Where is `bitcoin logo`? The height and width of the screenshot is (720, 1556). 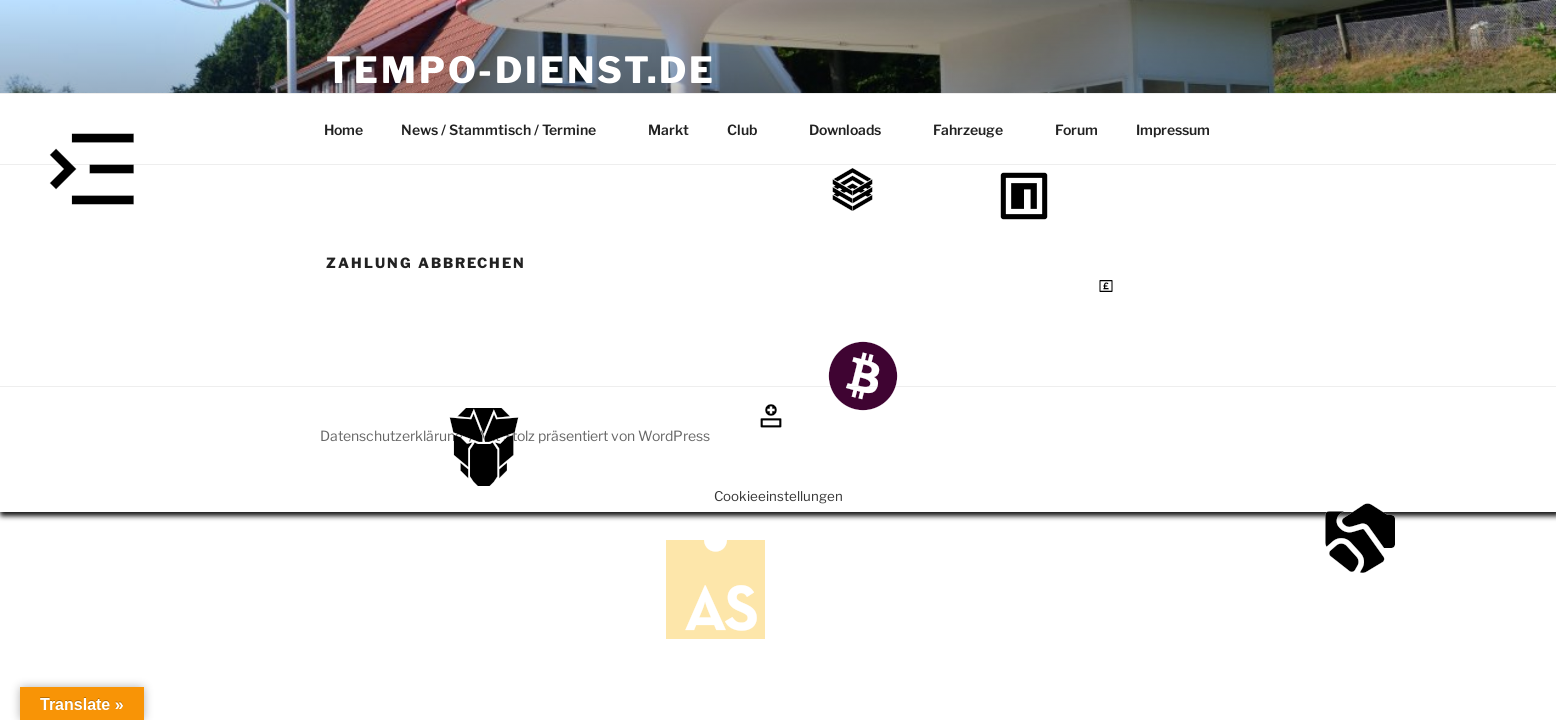 bitcoin logo is located at coordinates (863, 376).